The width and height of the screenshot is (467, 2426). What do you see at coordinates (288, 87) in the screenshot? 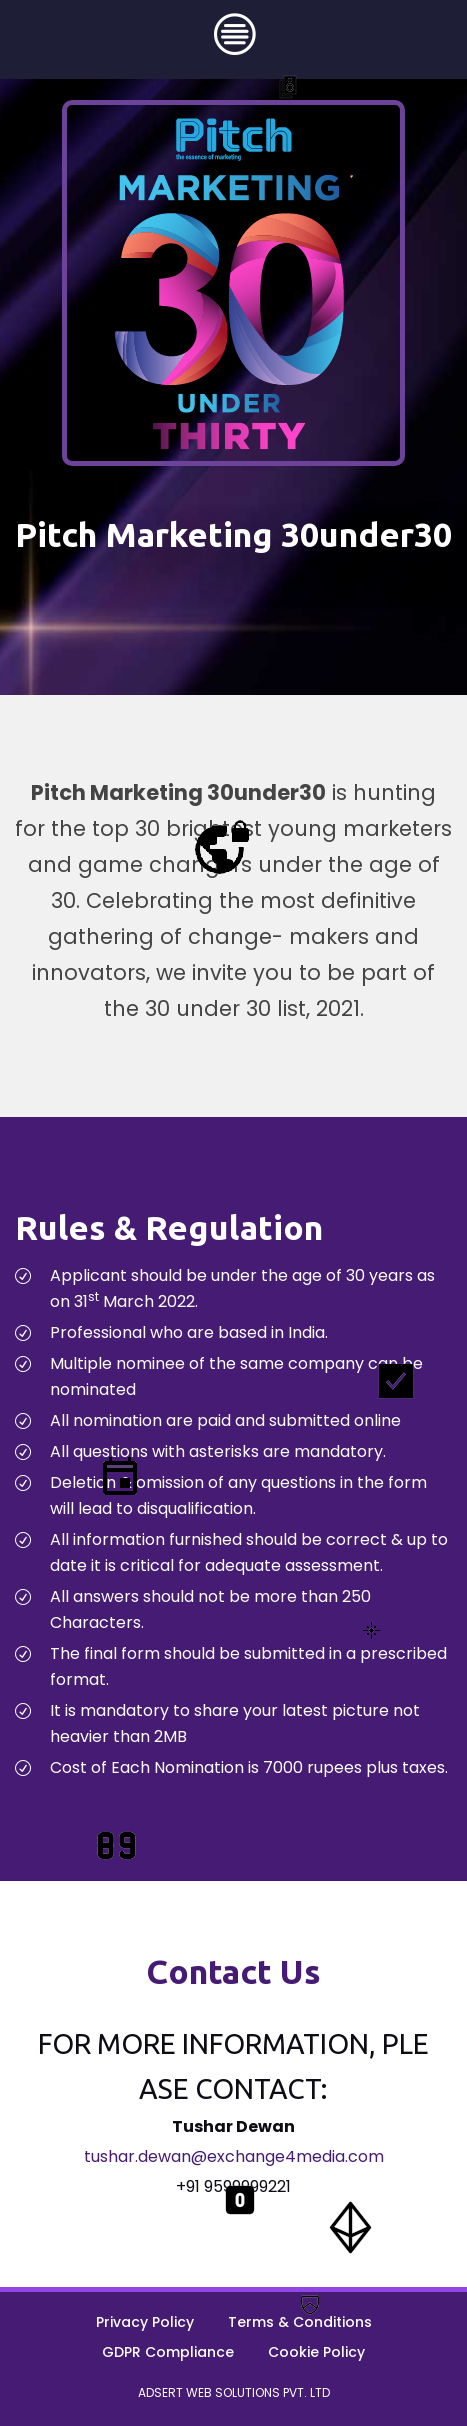
I see `manage connected speaker devices` at bounding box center [288, 87].